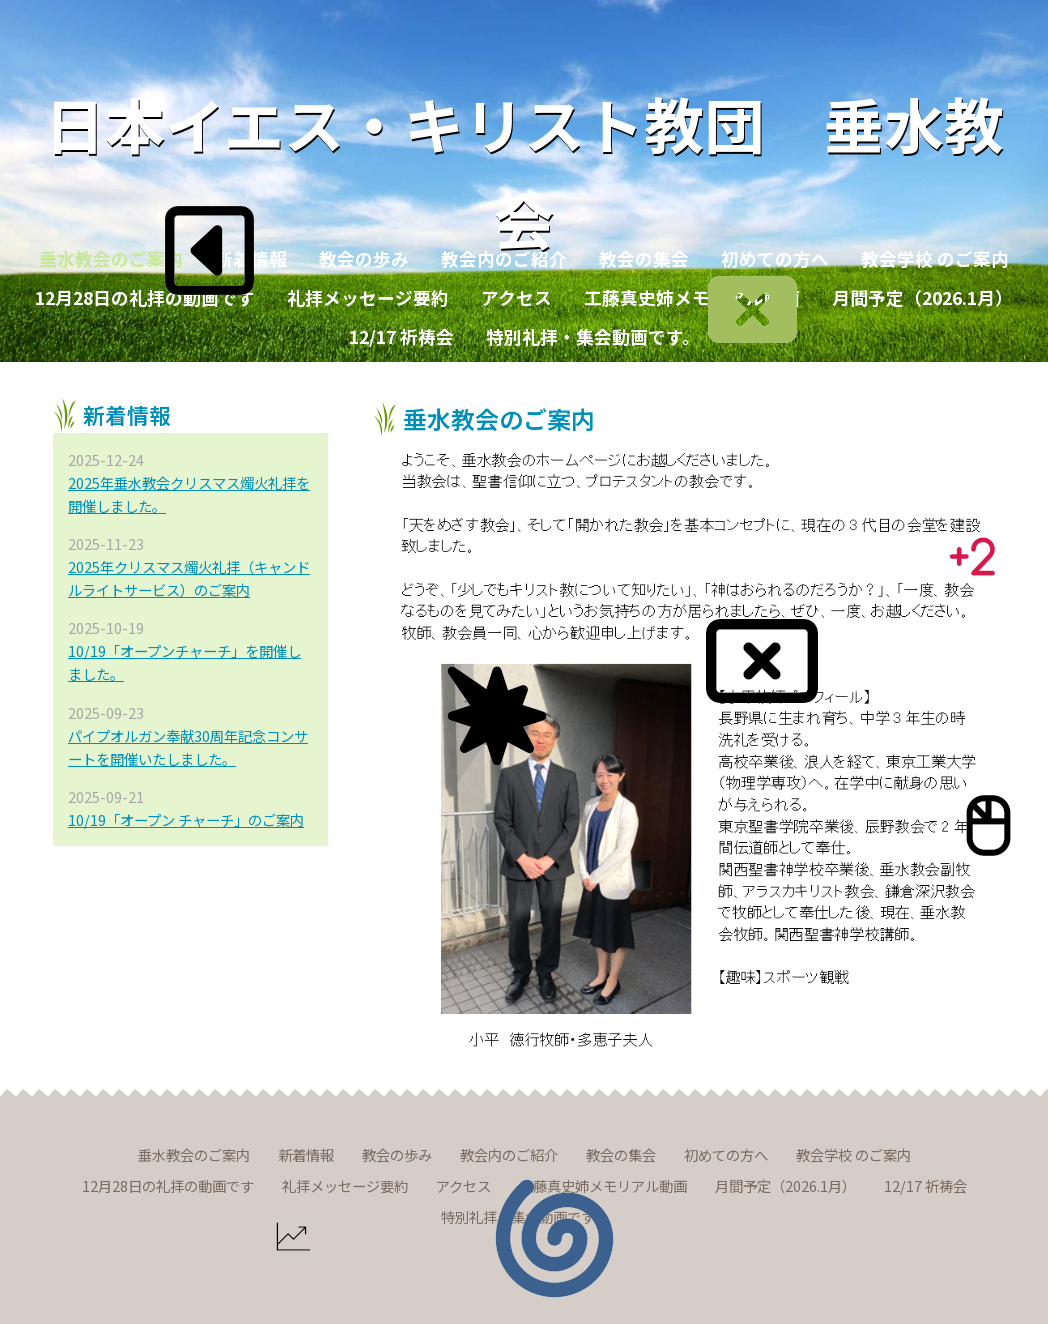  Describe the element at coordinates (554, 1238) in the screenshot. I see `indicates loading or processing in progress` at that location.